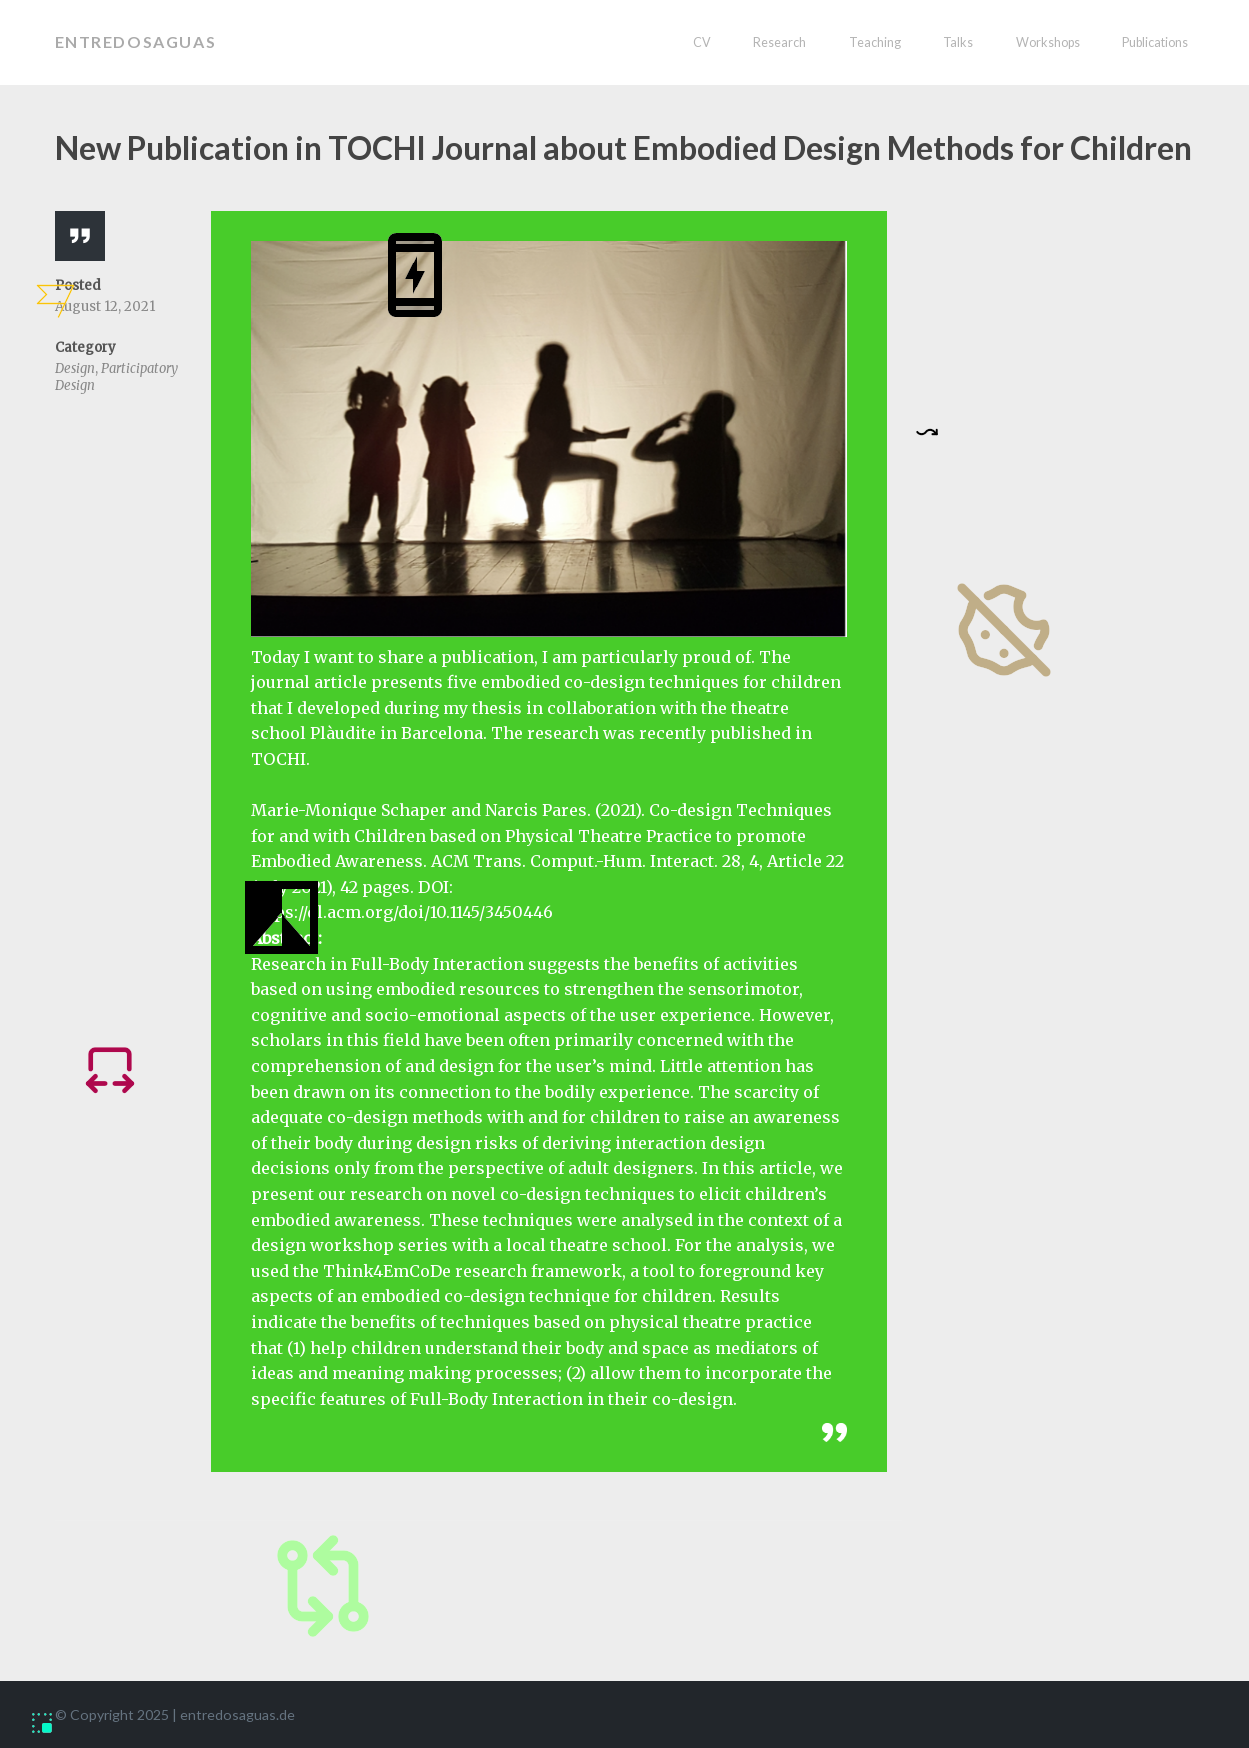 The height and width of the screenshot is (1748, 1249). I want to click on apply black and white filter to image, so click(281, 917).